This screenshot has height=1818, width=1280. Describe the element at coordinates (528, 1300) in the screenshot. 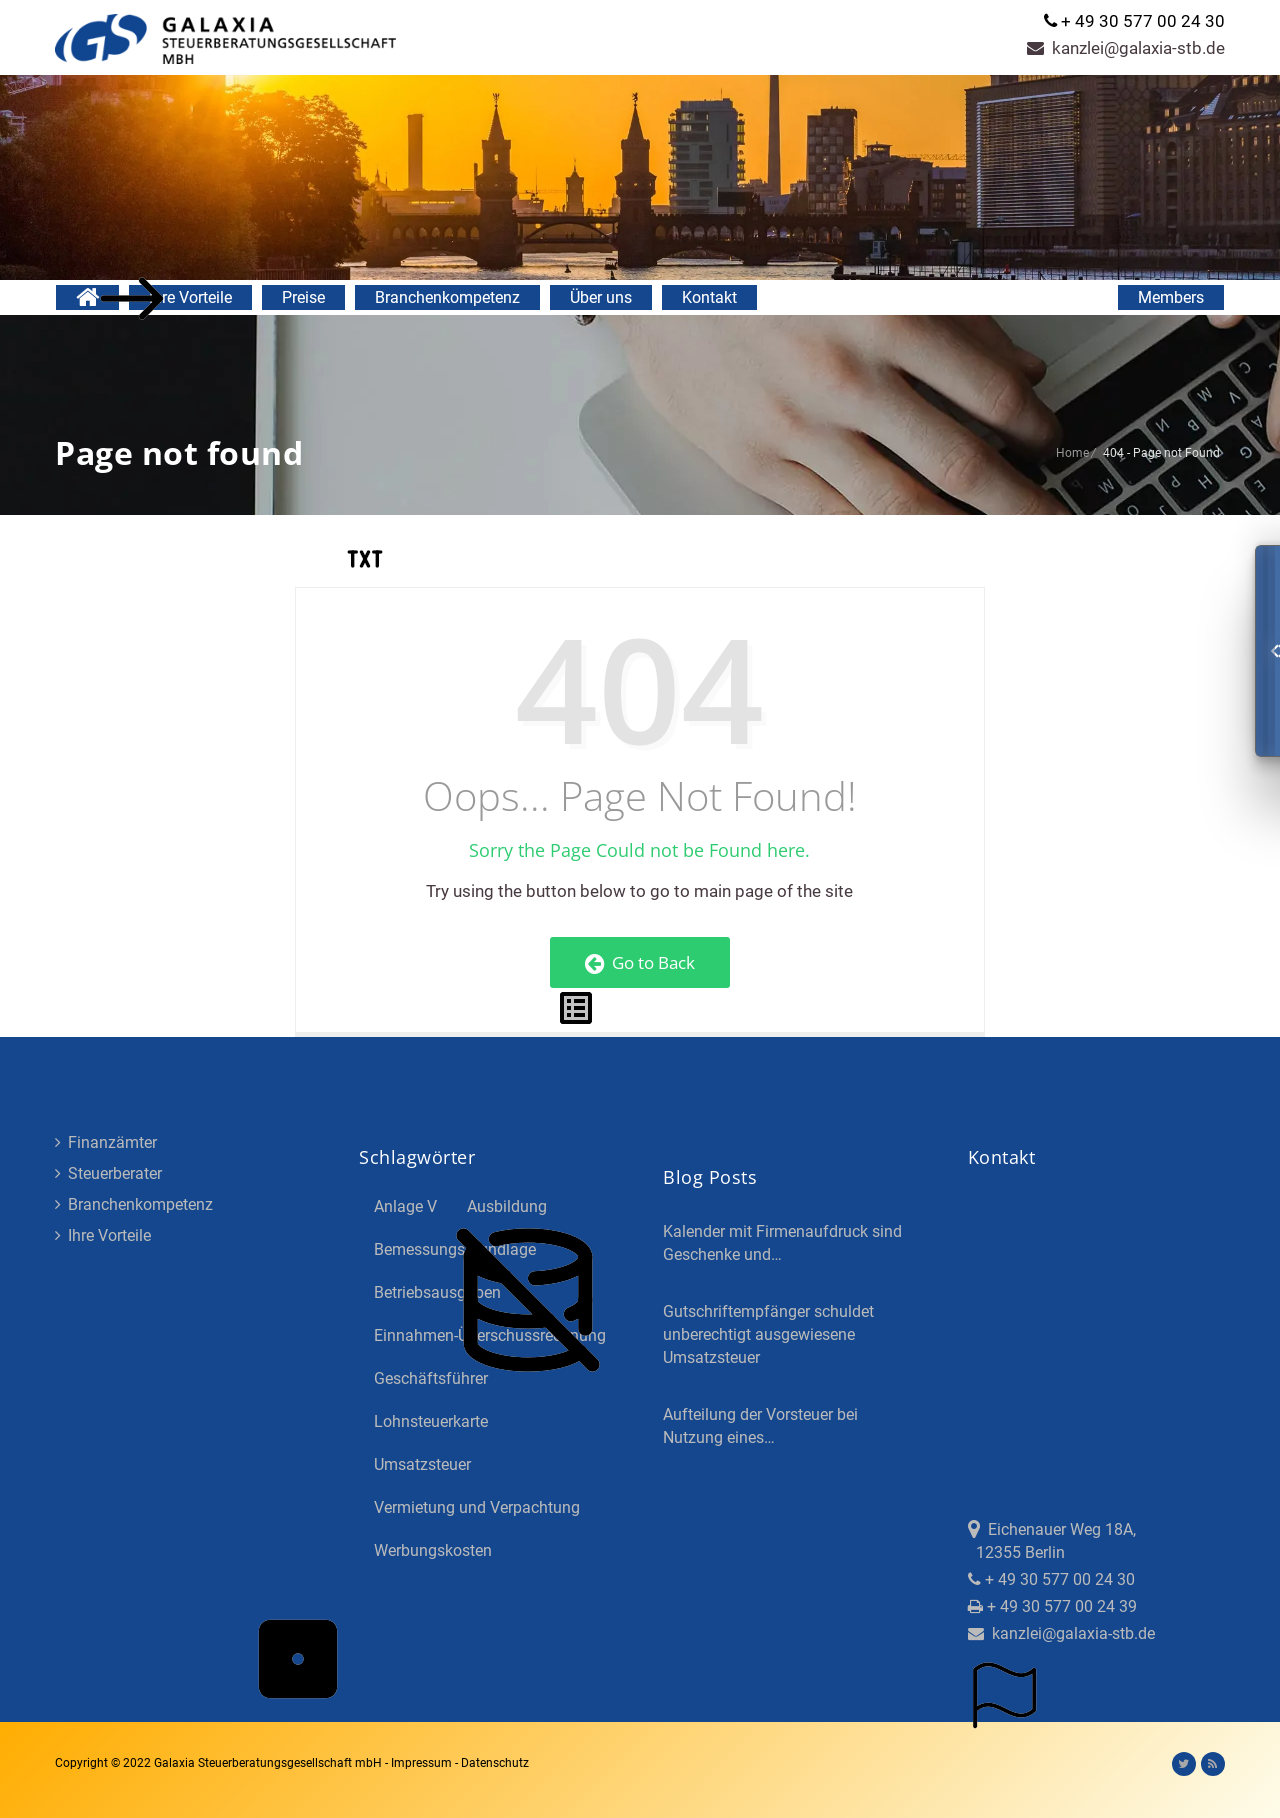

I see `database connection unavailable or offline` at that location.